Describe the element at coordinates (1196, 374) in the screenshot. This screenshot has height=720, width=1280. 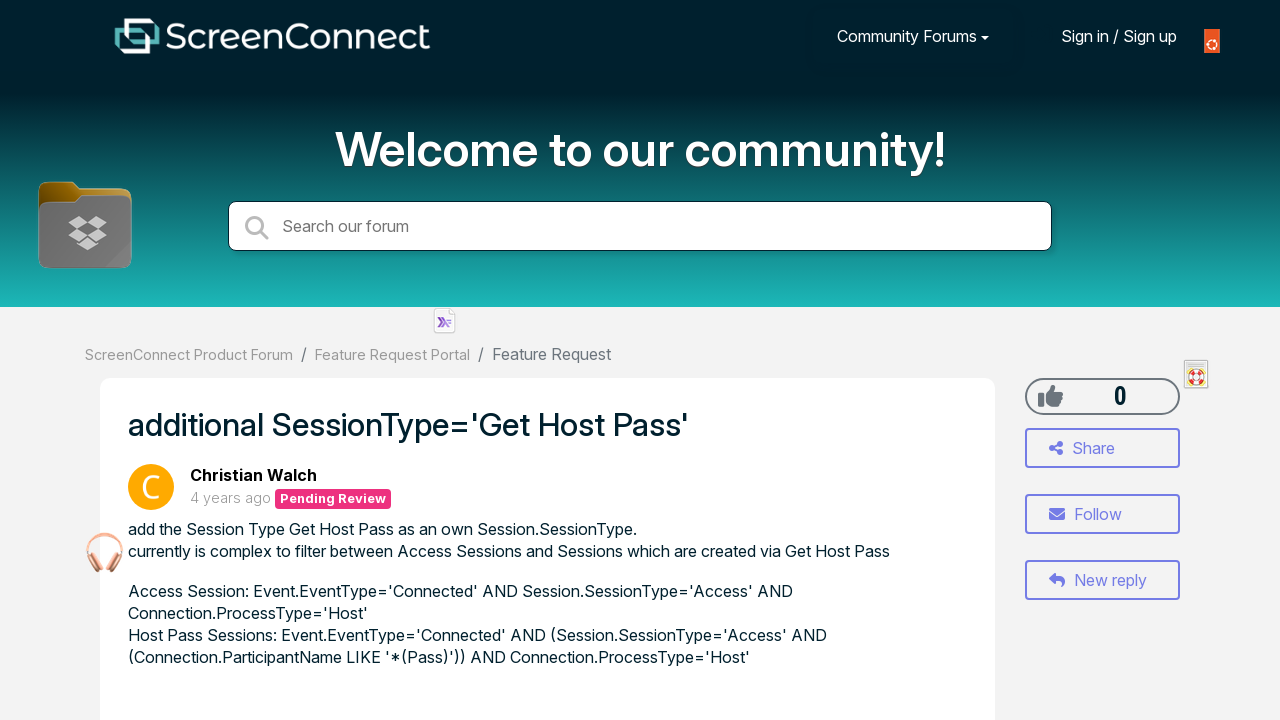
I see `access help documentation` at that location.